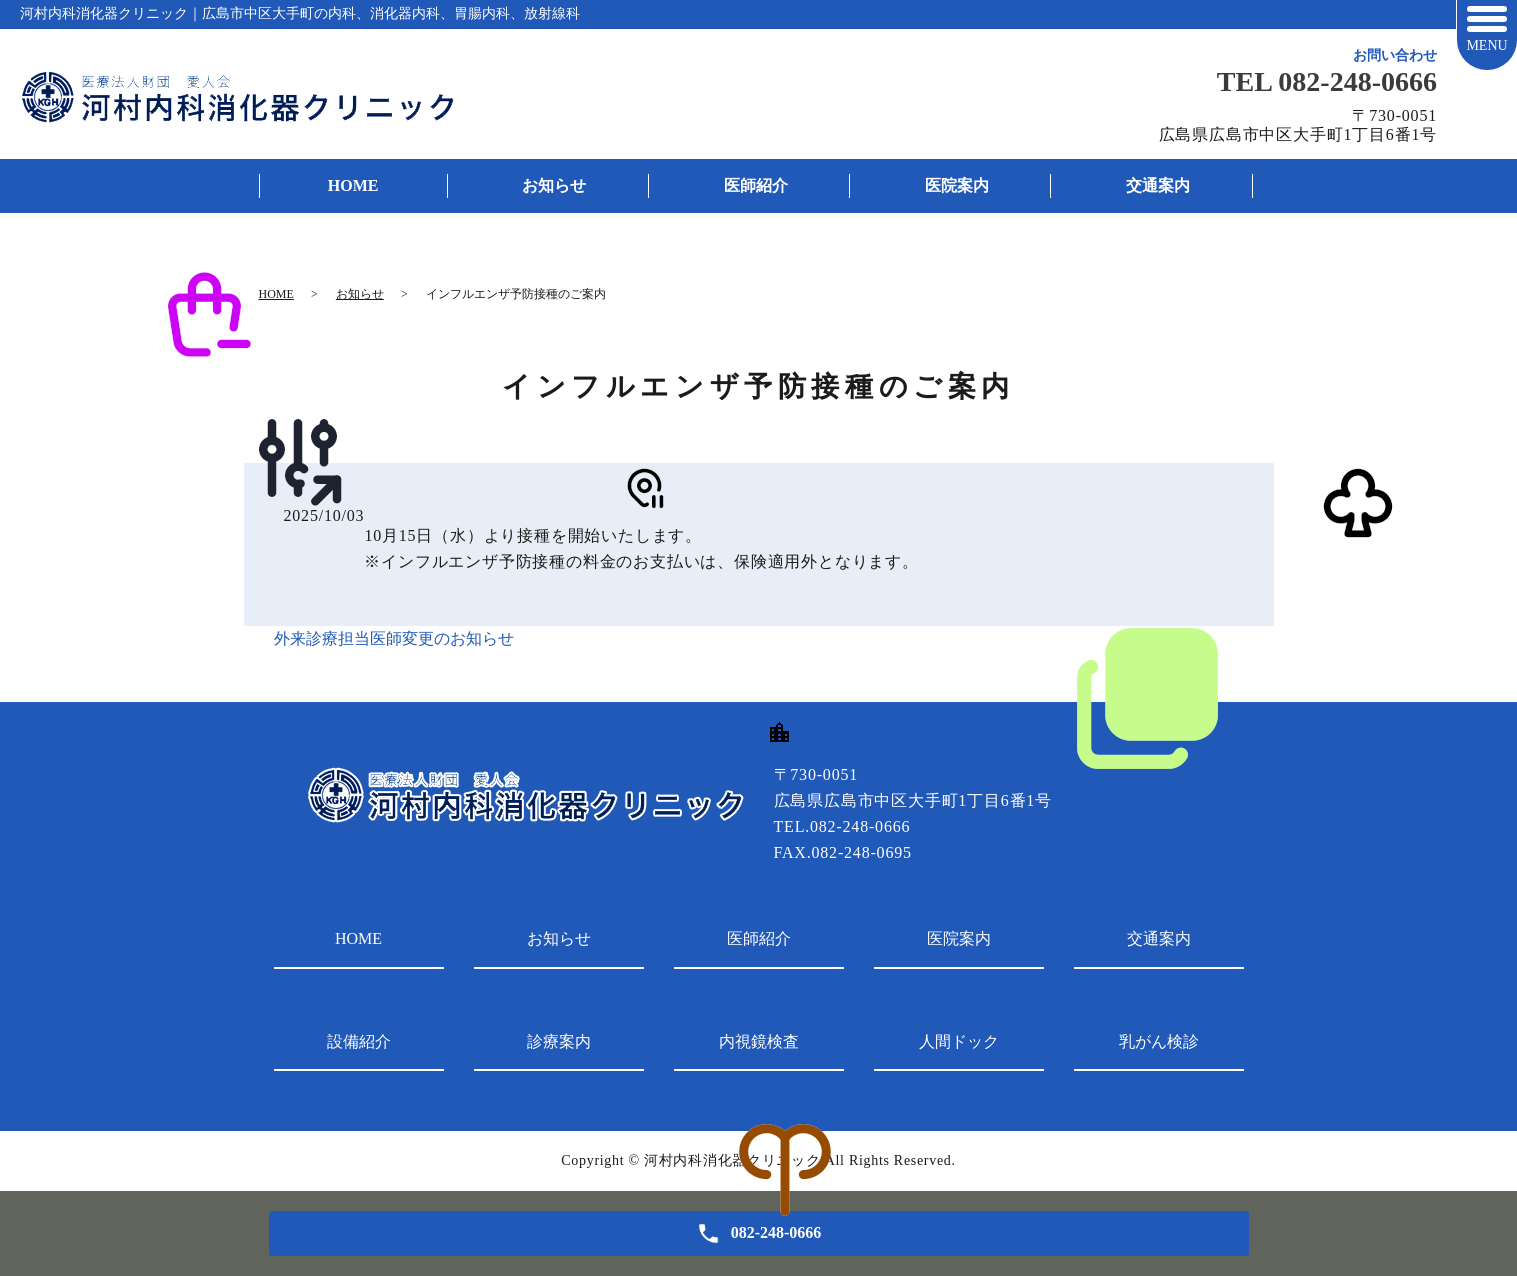 This screenshot has width=1517, height=1276. Describe the element at coordinates (298, 458) in the screenshot. I see `share current filter or settings configuration` at that location.